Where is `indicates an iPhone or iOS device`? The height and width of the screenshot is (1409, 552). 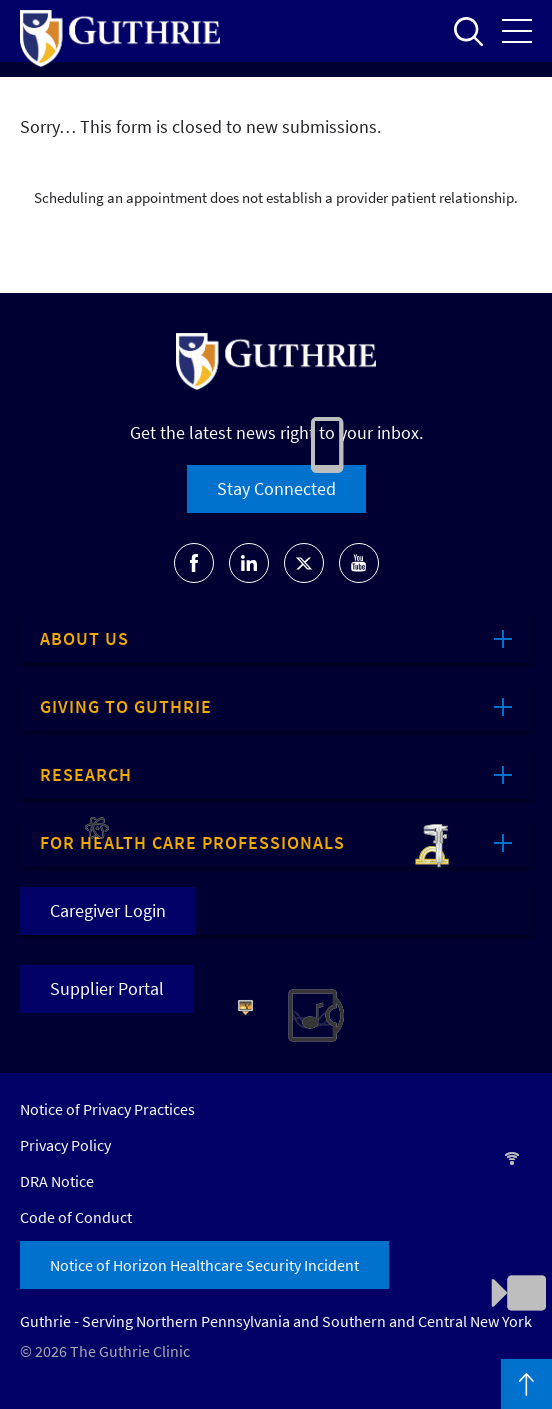 indicates an iPhone or iOS device is located at coordinates (327, 445).